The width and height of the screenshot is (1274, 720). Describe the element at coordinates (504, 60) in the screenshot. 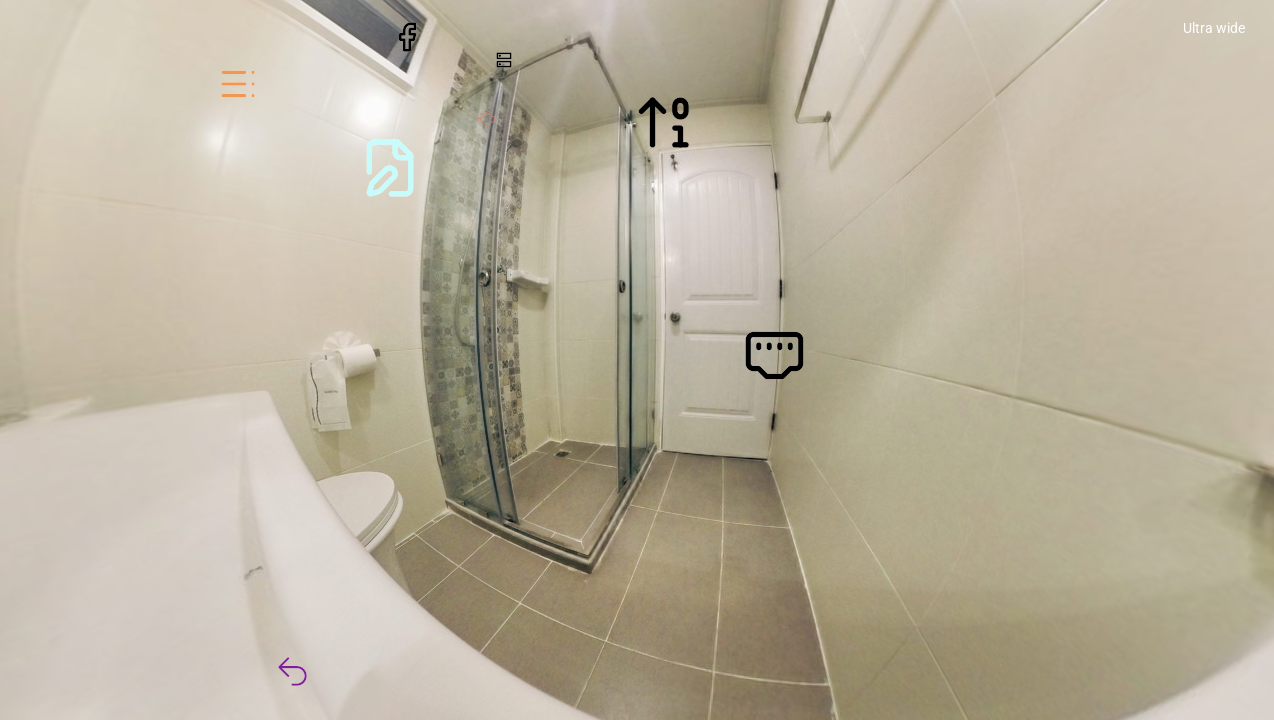

I see `access server or DNS settings` at that location.